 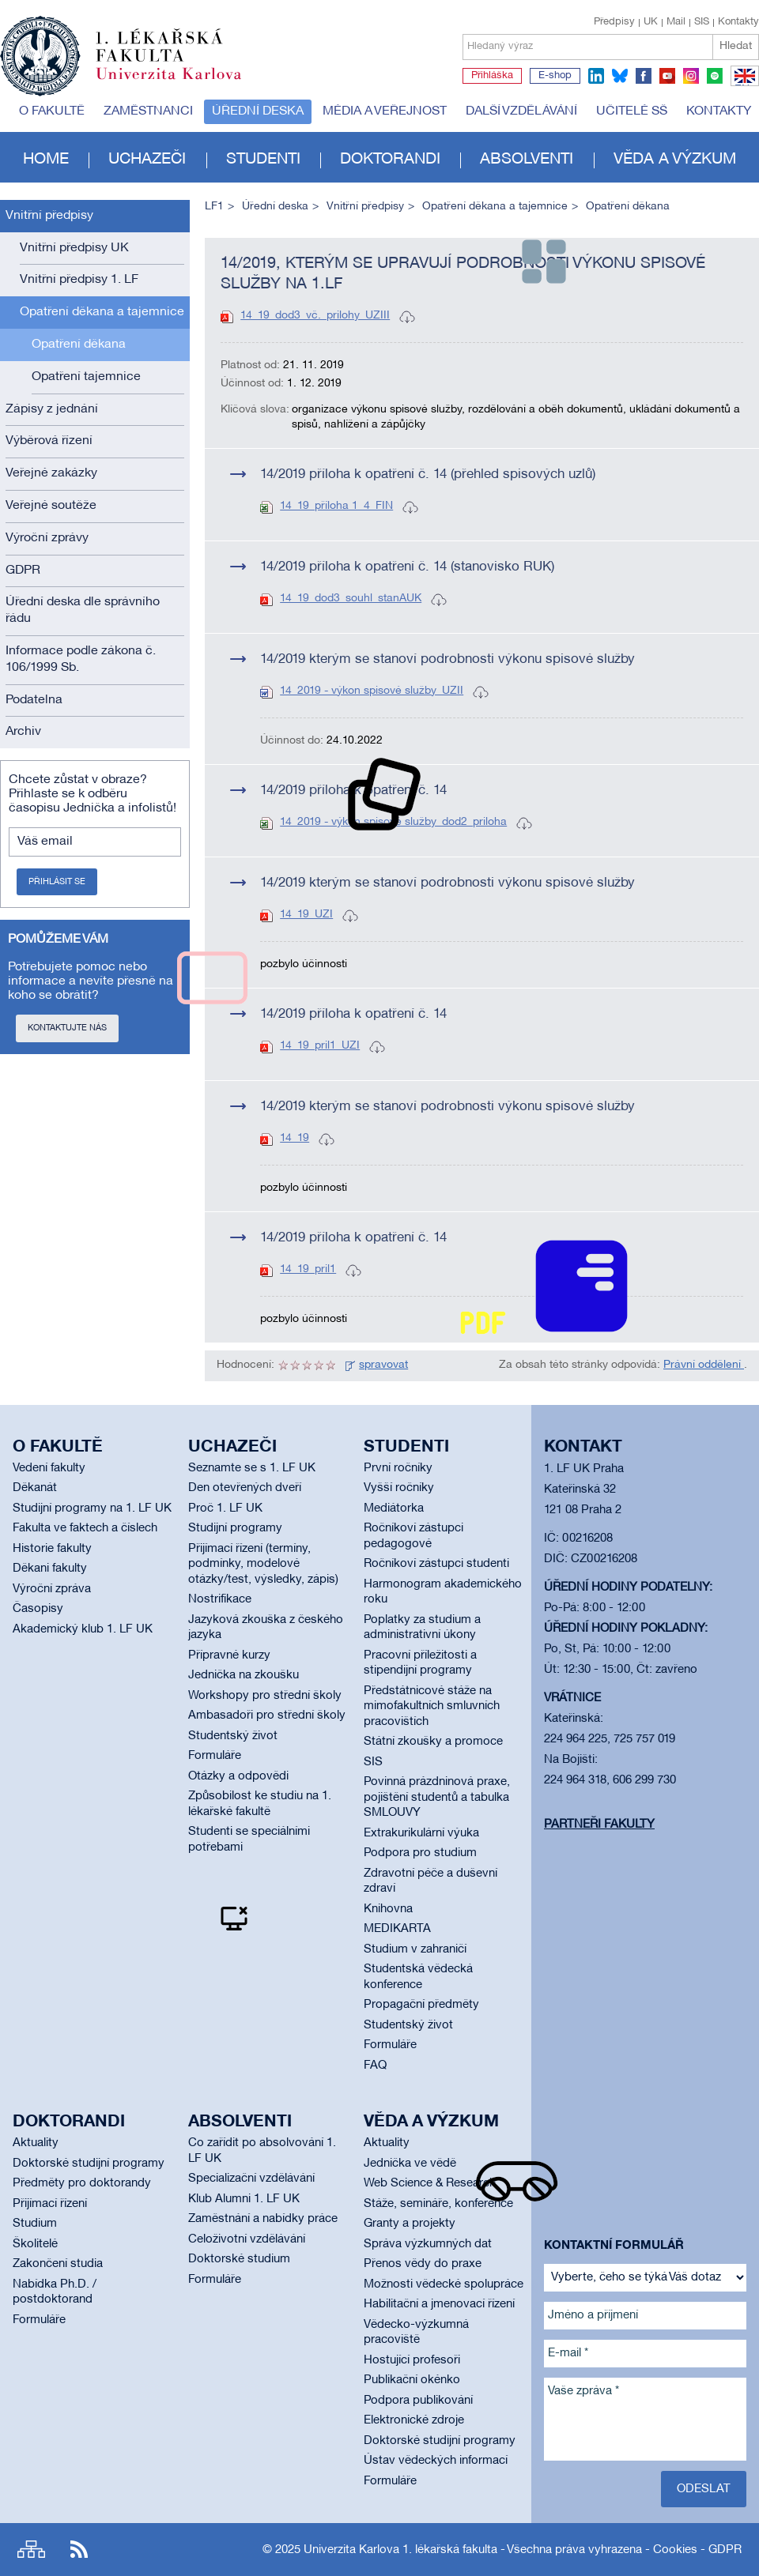 What do you see at coordinates (544, 262) in the screenshot?
I see `open dashboard view` at bounding box center [544, 262].